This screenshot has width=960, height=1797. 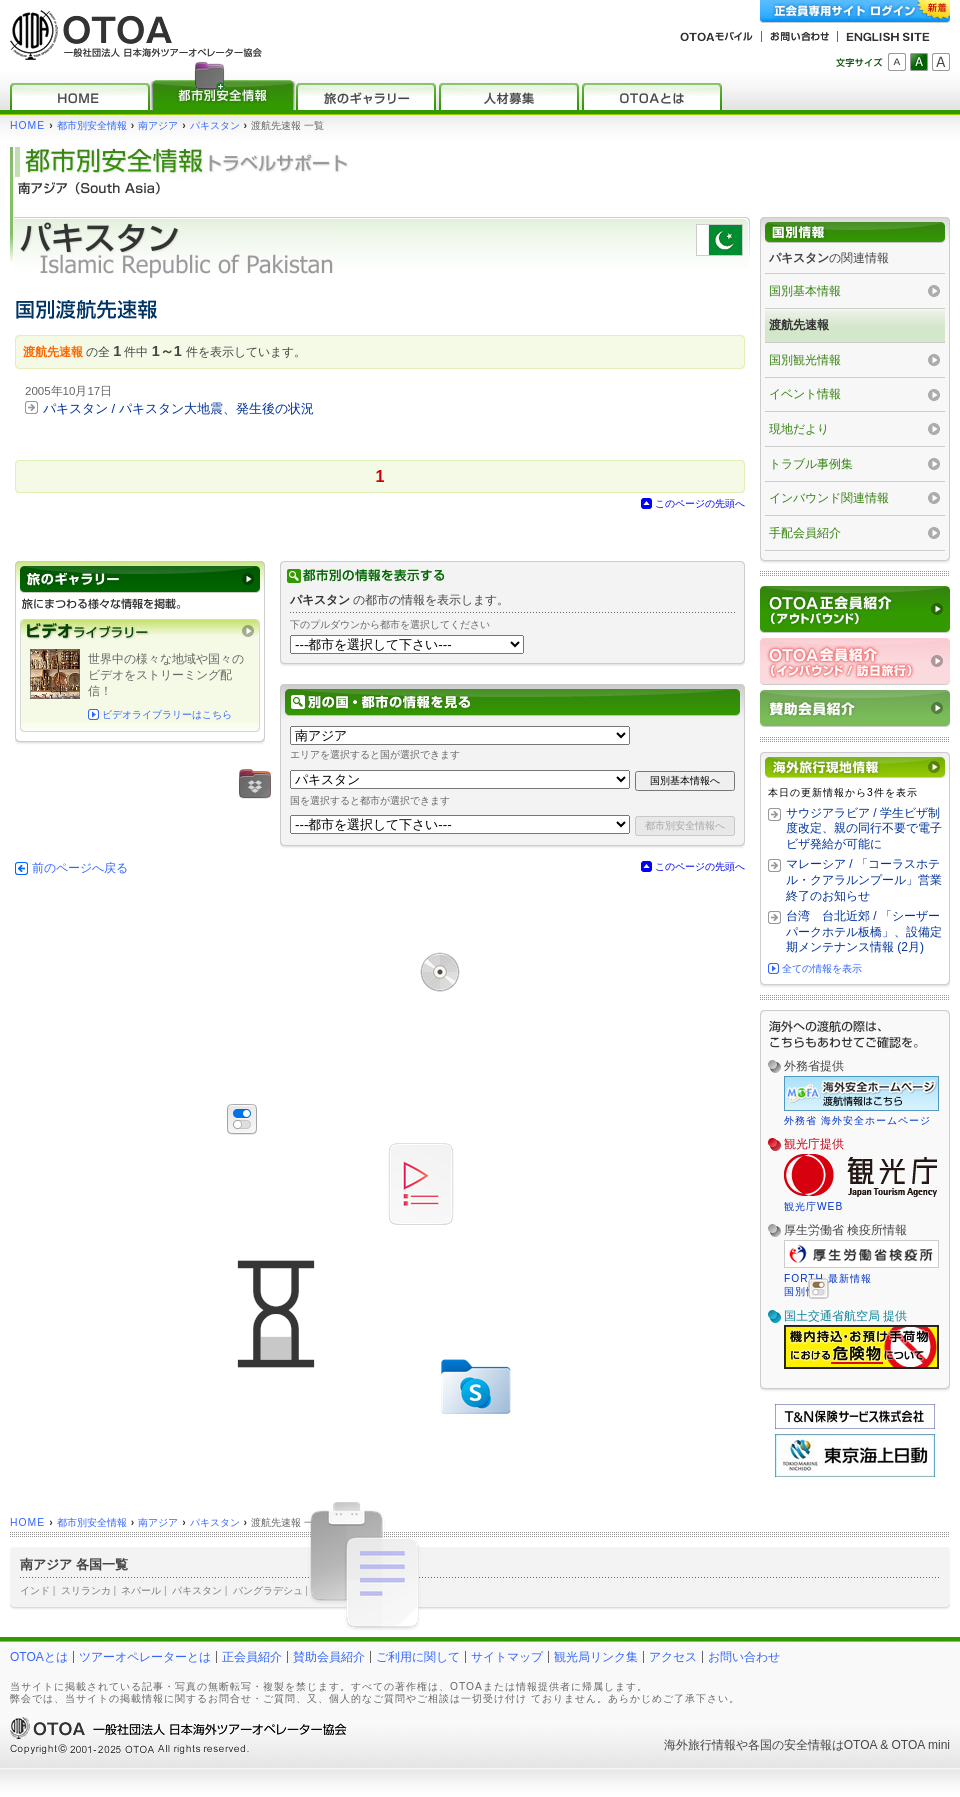 What do you see at coordinates (276, 1314) in the screenshot?
I see `countdown timer or time remaining indicator` at bounding box center [276, 1314].